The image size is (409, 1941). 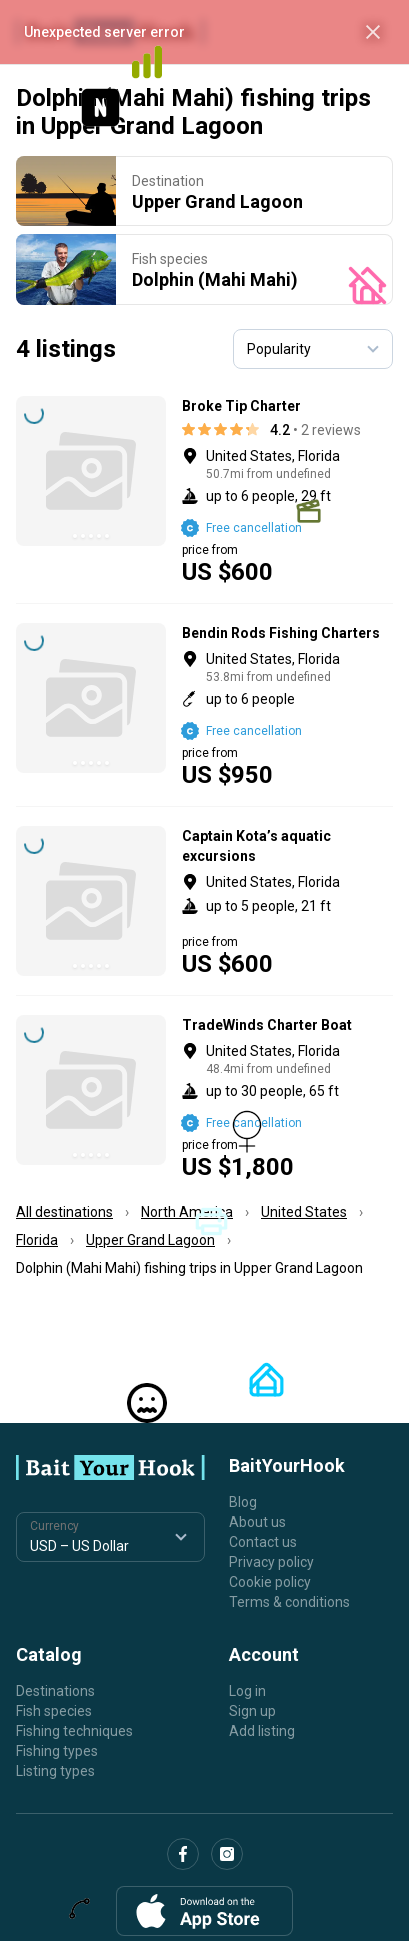 I want to click on view analytics or statistics, so click(x=147, y=62).